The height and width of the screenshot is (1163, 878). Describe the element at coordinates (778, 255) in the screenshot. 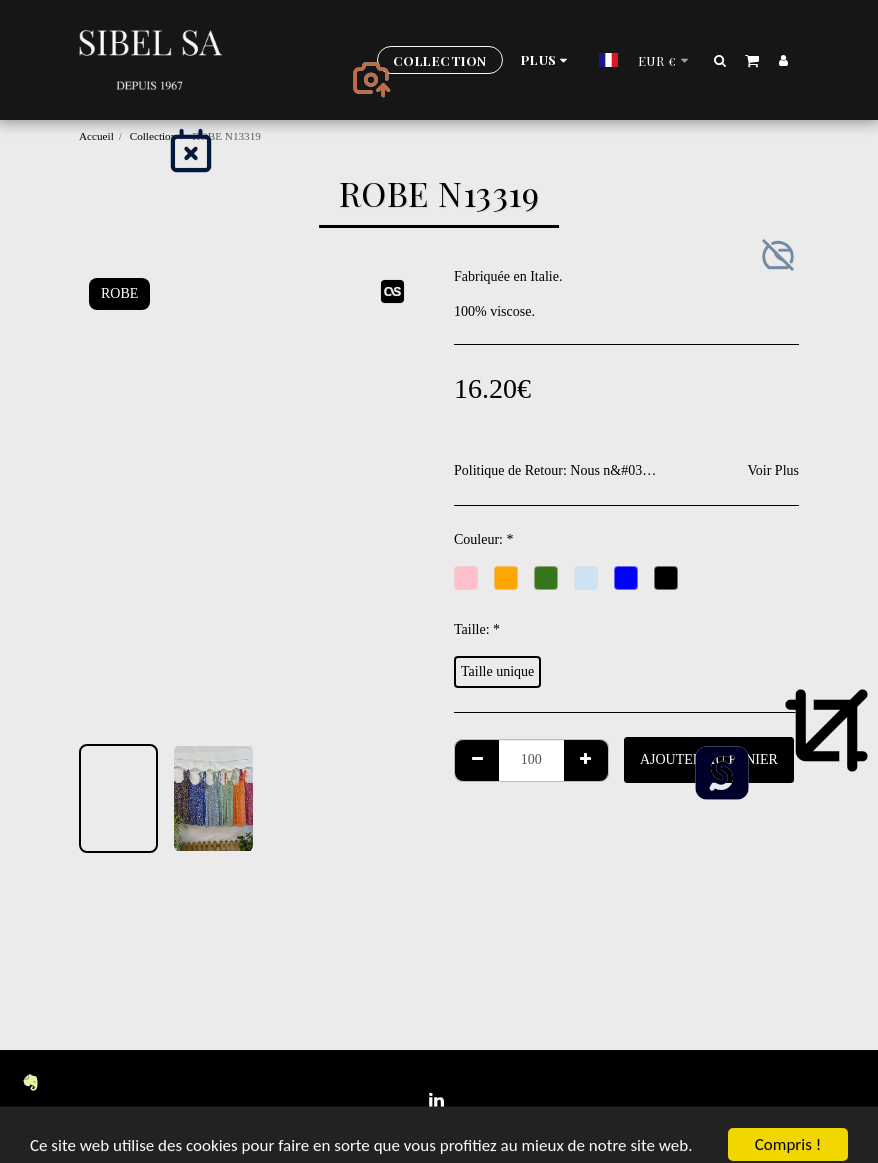

I see `disable safety helmet requirement` at that location.